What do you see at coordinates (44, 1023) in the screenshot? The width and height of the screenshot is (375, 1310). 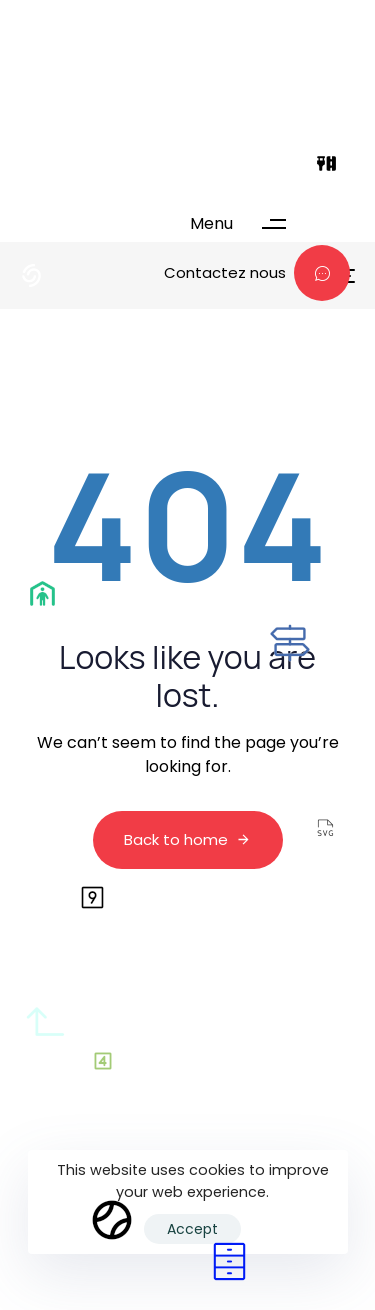 I see `go back and up to previous level` at bounding box center [44, 1023].